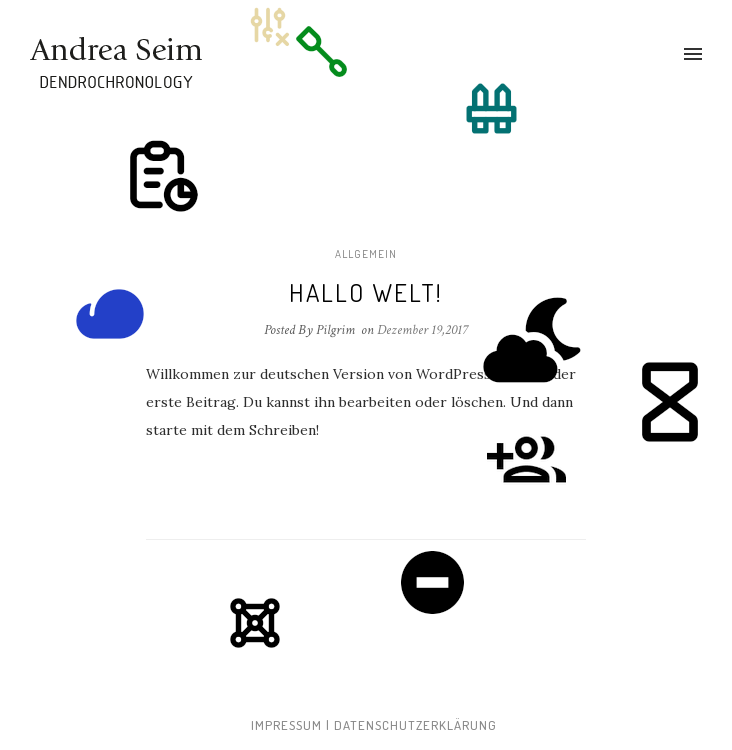 The image size is (732, 750). I want to click on clear all filter settings, so click(268, 25).